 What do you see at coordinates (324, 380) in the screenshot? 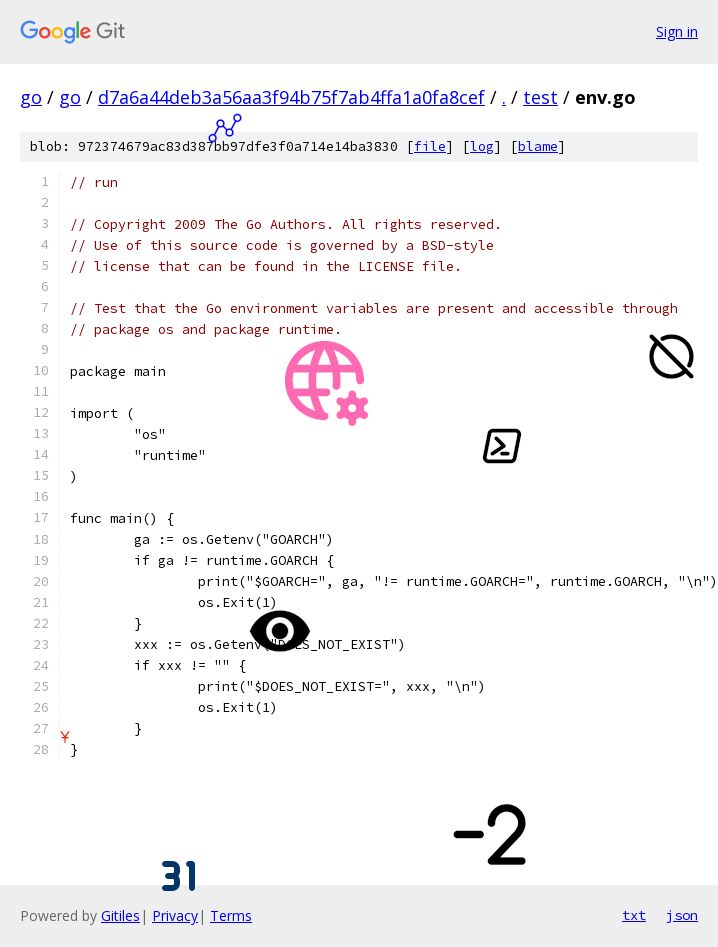
I see `configure global or regional settings` at bounding box center [324, 380].